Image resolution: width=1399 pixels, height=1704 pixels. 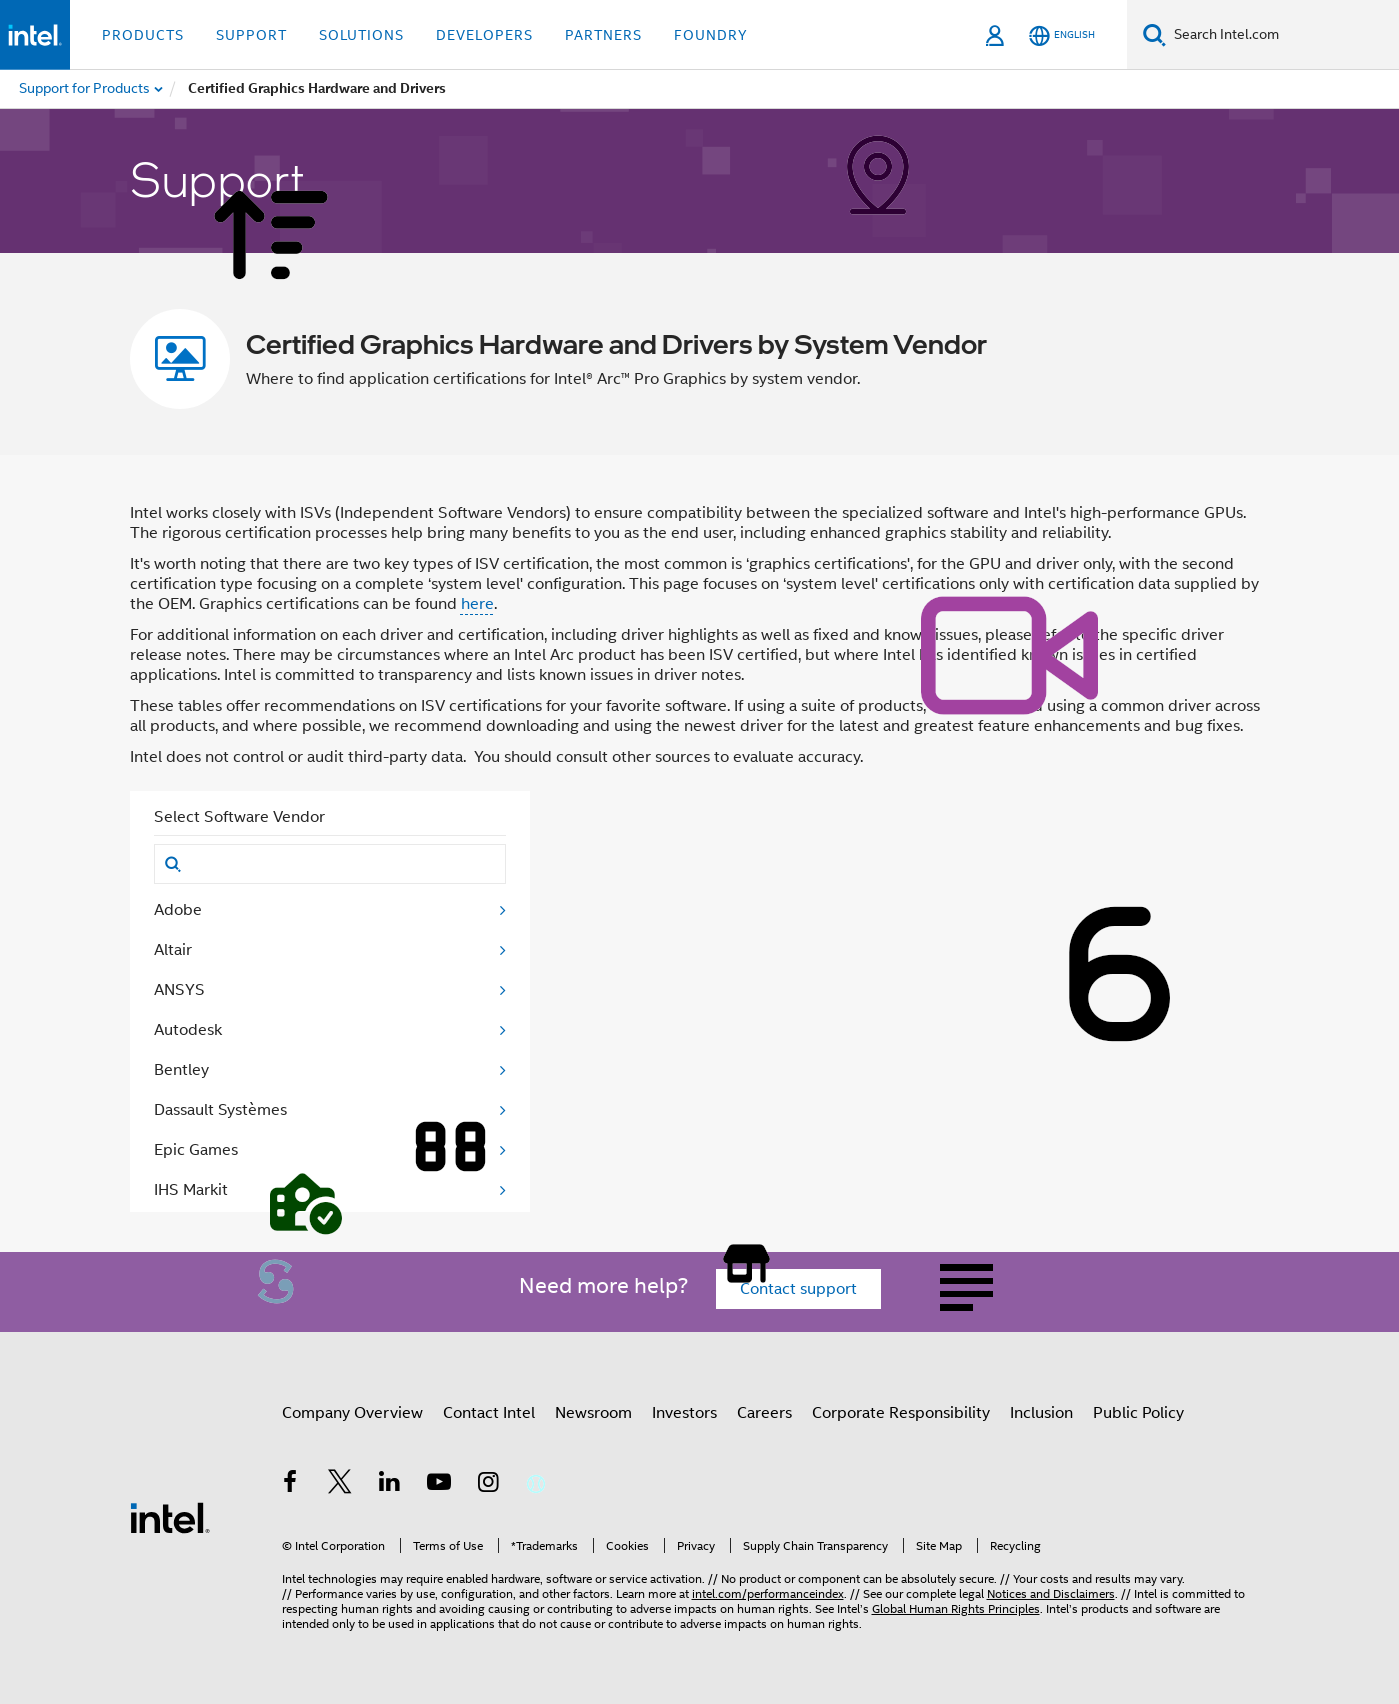 What do you see at coordinates (536, 1484) in the screenshot?
I see `access tennis or racquet sports features` at bounding box center [536, 1484].